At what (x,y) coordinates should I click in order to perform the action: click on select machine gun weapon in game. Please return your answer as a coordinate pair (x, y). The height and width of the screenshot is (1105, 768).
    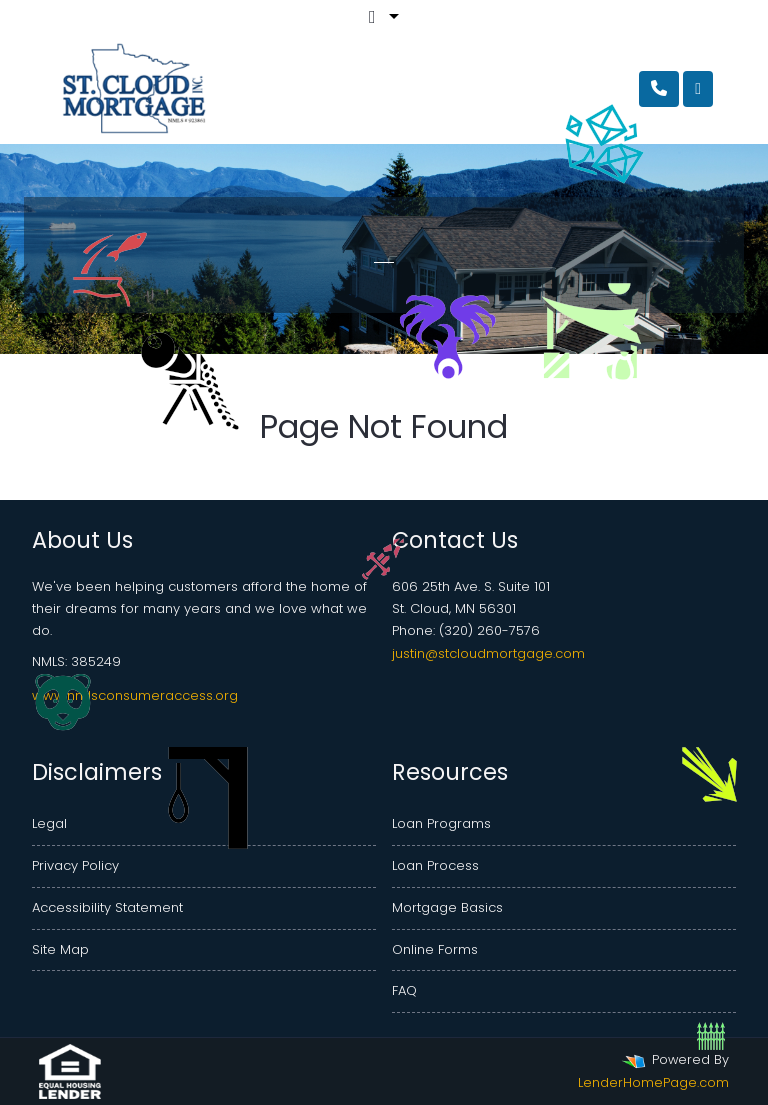
    Looking at the image, I should click on (190, 381).